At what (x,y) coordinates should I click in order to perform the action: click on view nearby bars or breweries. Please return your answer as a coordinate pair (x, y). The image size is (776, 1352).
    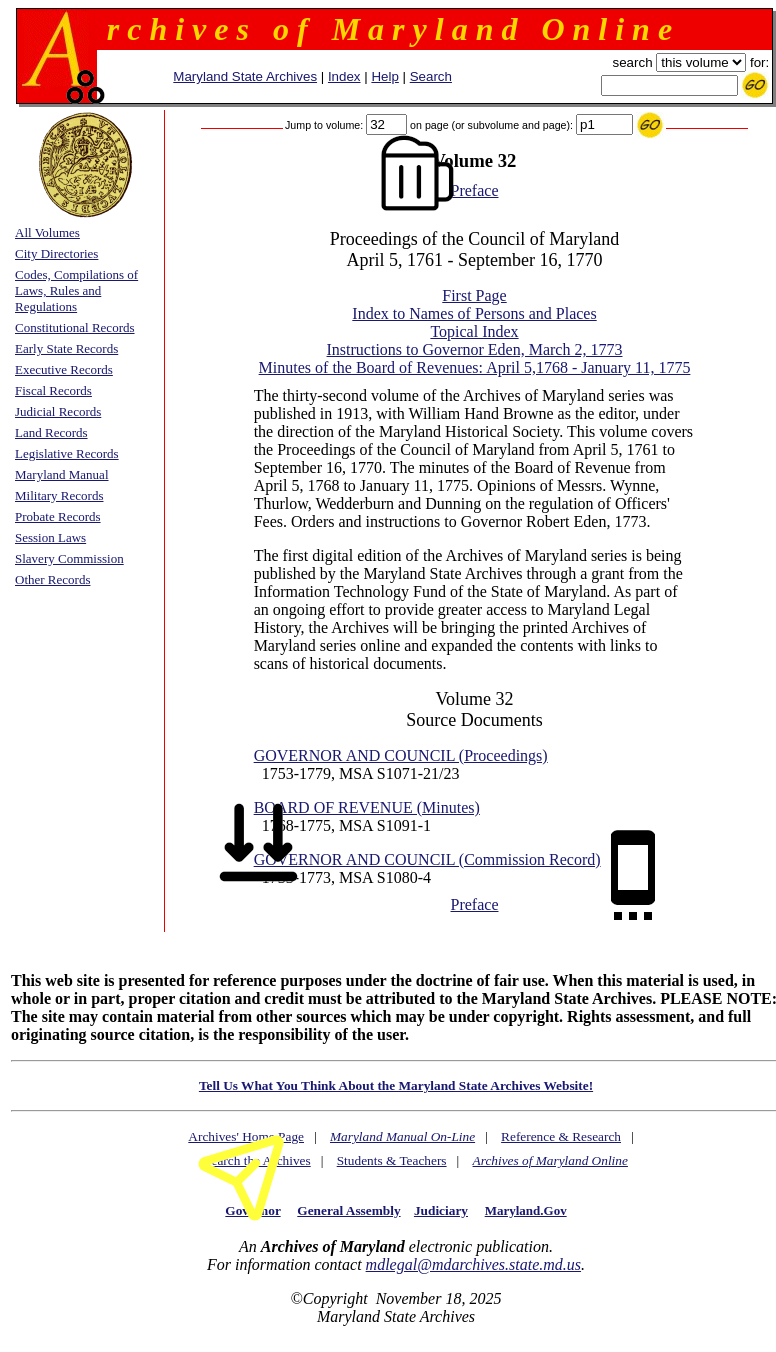
    Looking at the image, I should click on (413, 176).